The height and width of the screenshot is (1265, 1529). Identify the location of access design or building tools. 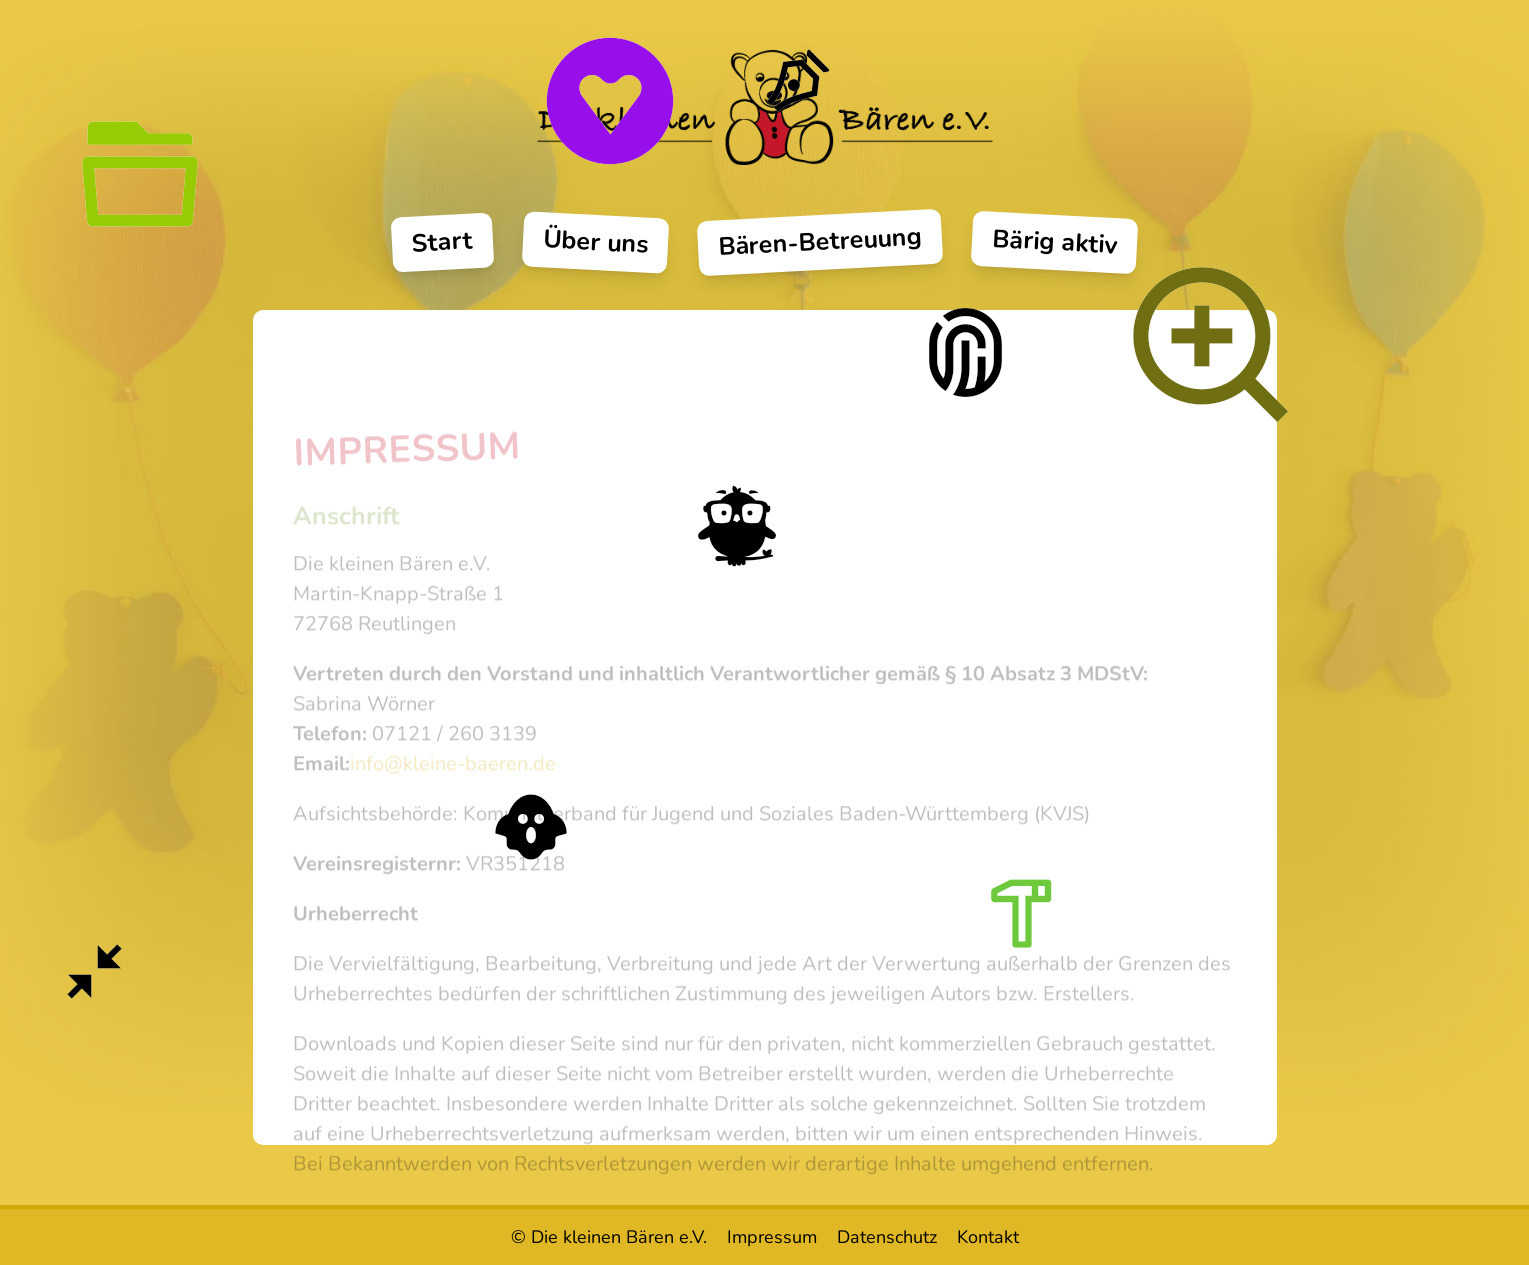
(1022, 912).